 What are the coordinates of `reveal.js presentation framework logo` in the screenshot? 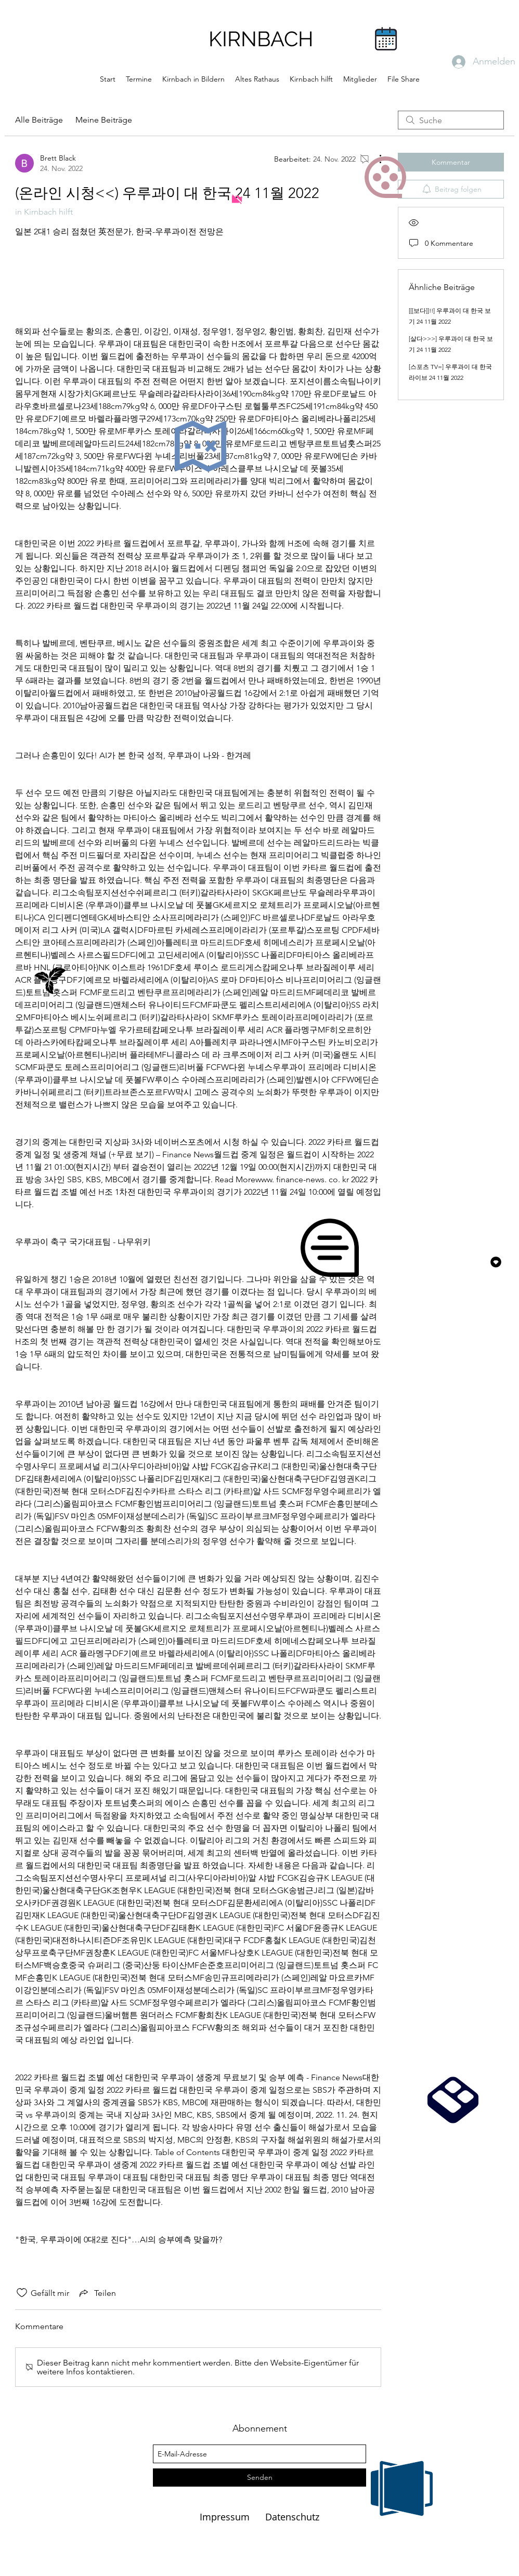 It's located at (401, 2488).